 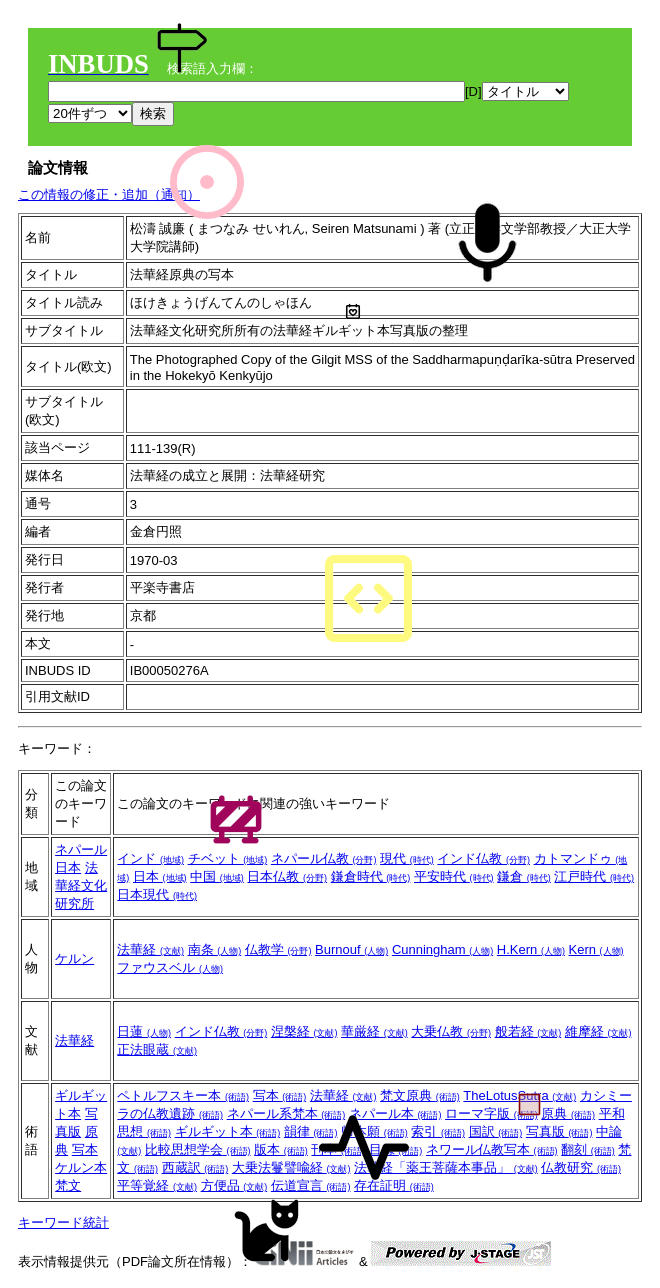 What do you see at coordinates (207, 182) in the screenshot?
I see `open a new issue` at bounding box center [207, 182].